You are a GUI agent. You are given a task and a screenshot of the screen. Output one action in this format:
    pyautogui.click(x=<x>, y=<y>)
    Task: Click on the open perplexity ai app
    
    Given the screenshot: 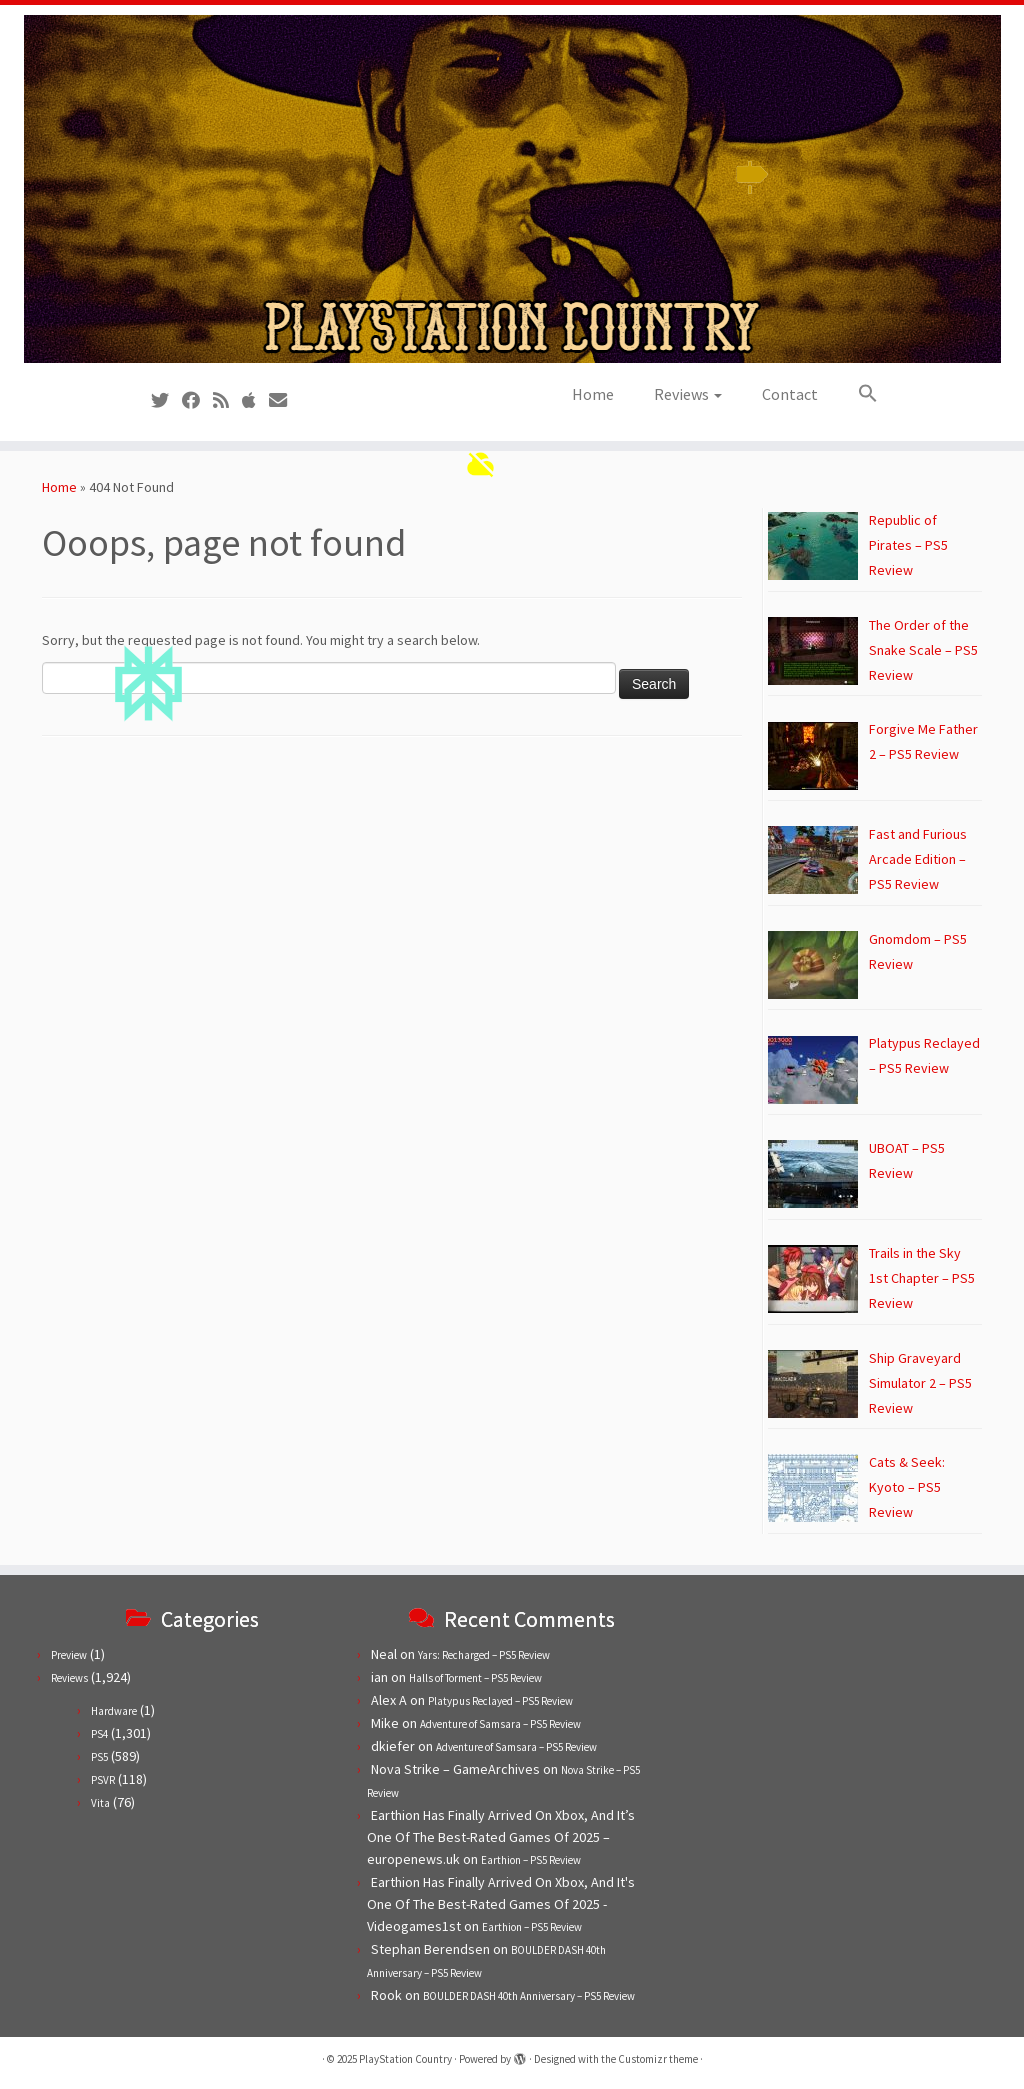 What is the action you would take?
    pyautogui.click(x=148, y=683)
    